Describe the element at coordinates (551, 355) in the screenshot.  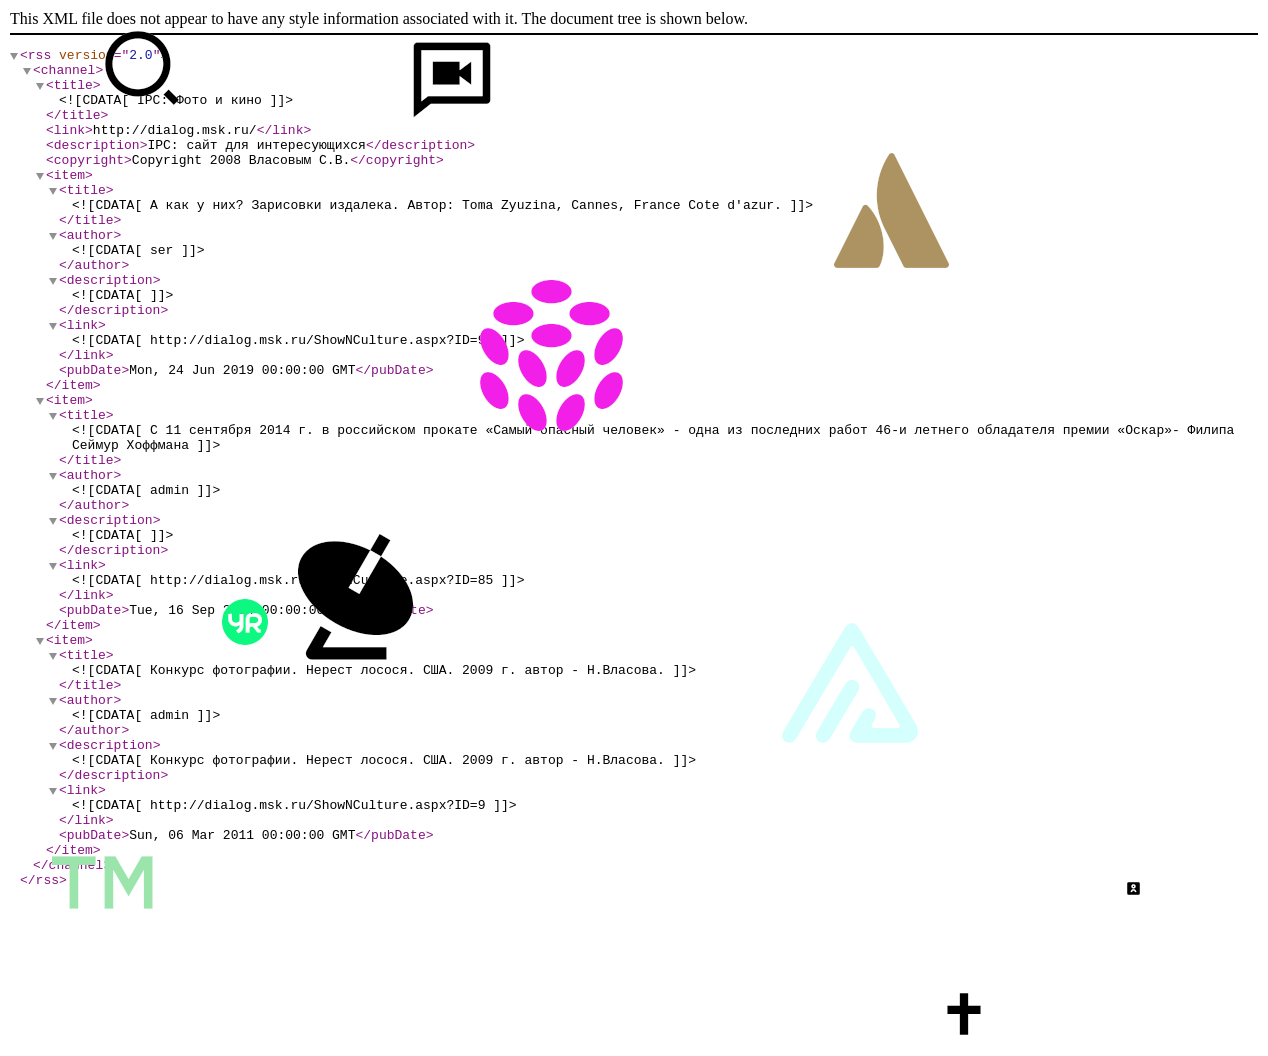
I see `open pulumi infrastructure as code dashboard` at that location.